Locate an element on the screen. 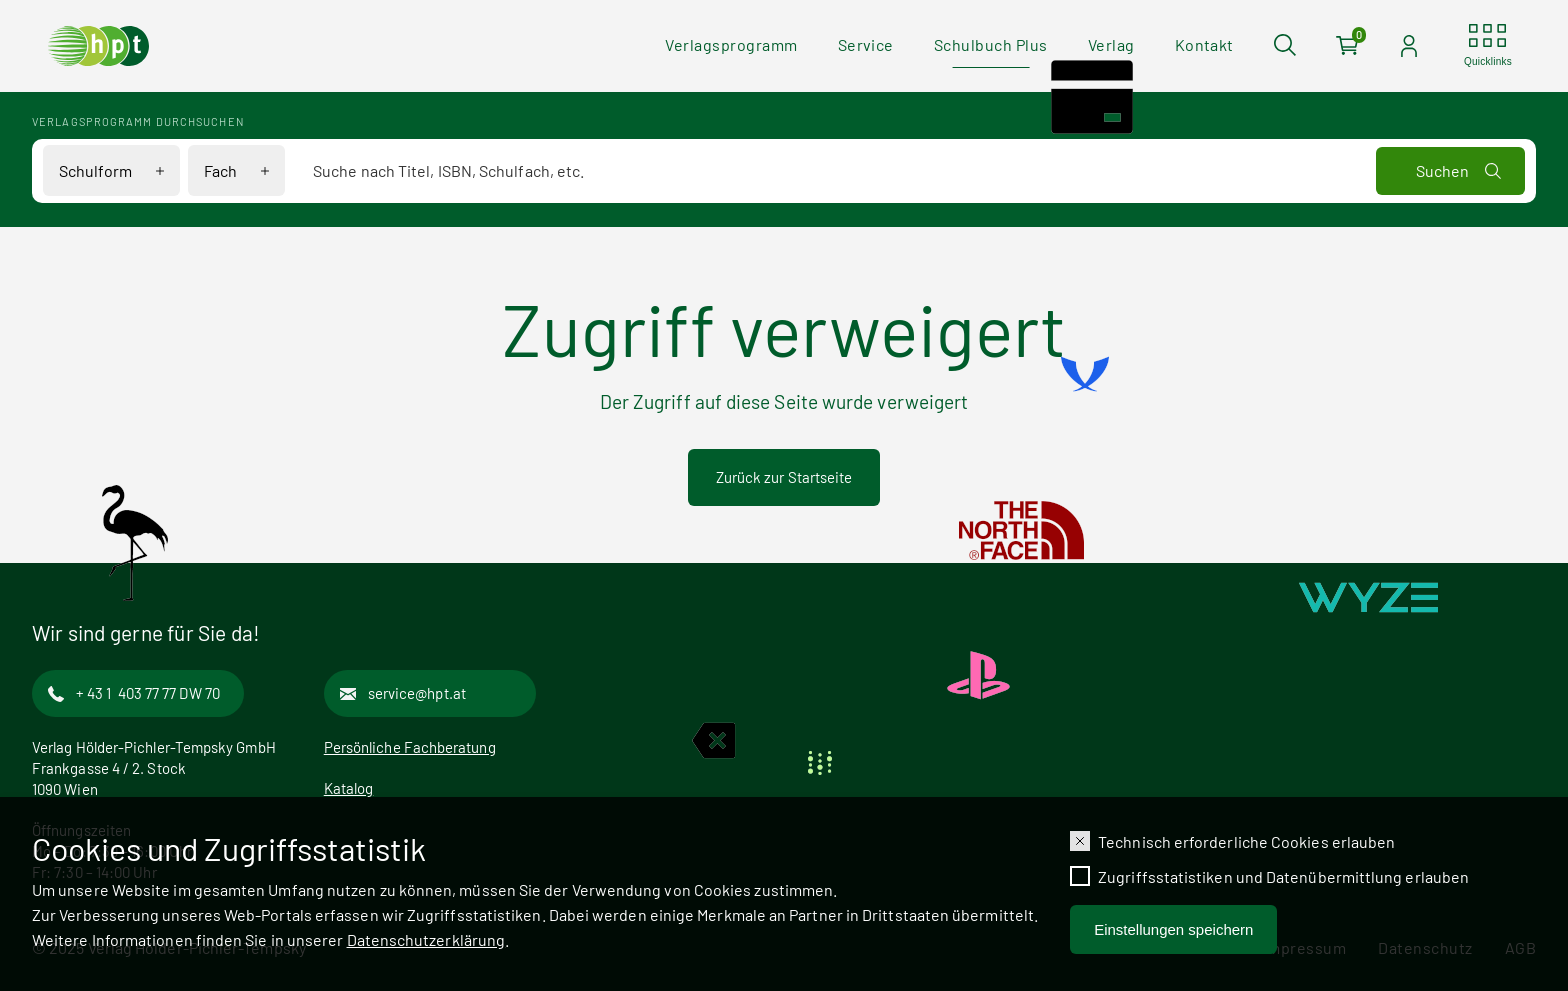 This screenshot has height=991, width=1568. Silver Airways airline logo is located at coordinates (135, 543).